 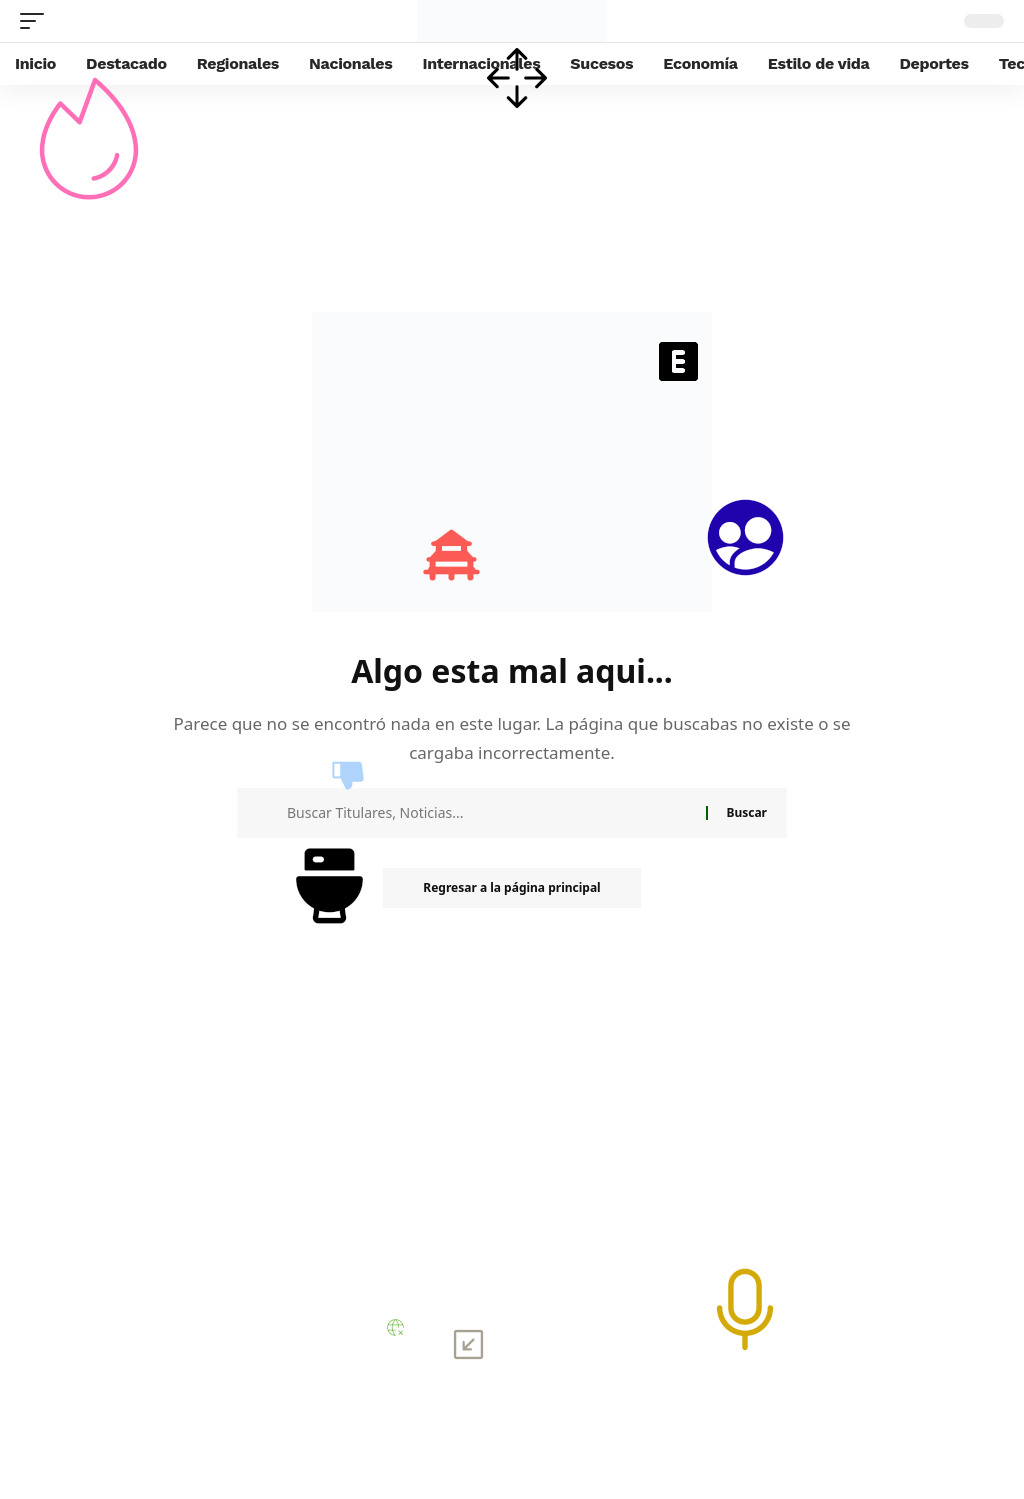 What do you see at coordinates (451, 555) in the screenshot?
I see `indicates a buddhist temple or vihara location` at bounding box center [451, 555].